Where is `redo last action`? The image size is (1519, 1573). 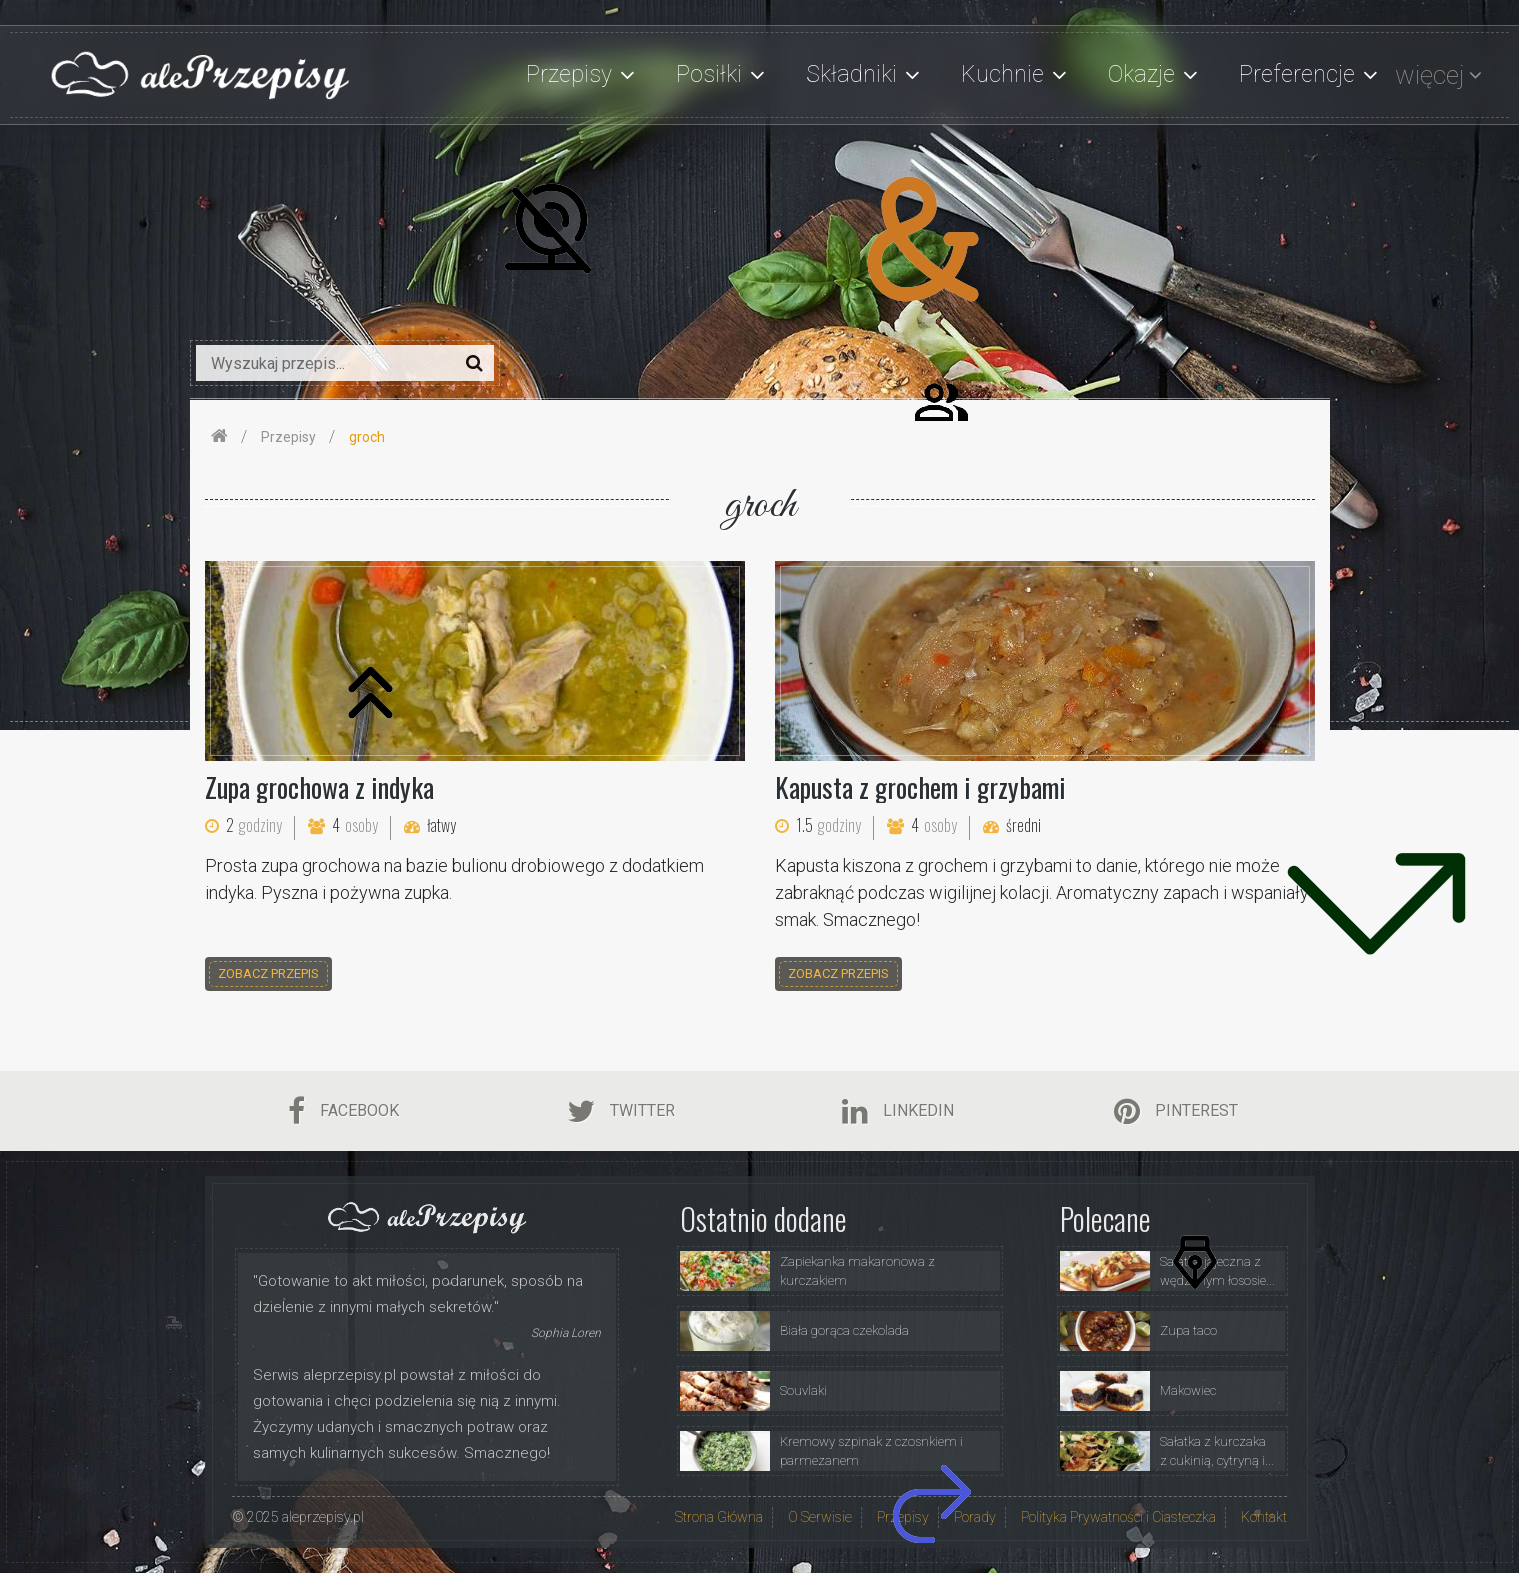
redo last action is located at coordinates (932, 1504).